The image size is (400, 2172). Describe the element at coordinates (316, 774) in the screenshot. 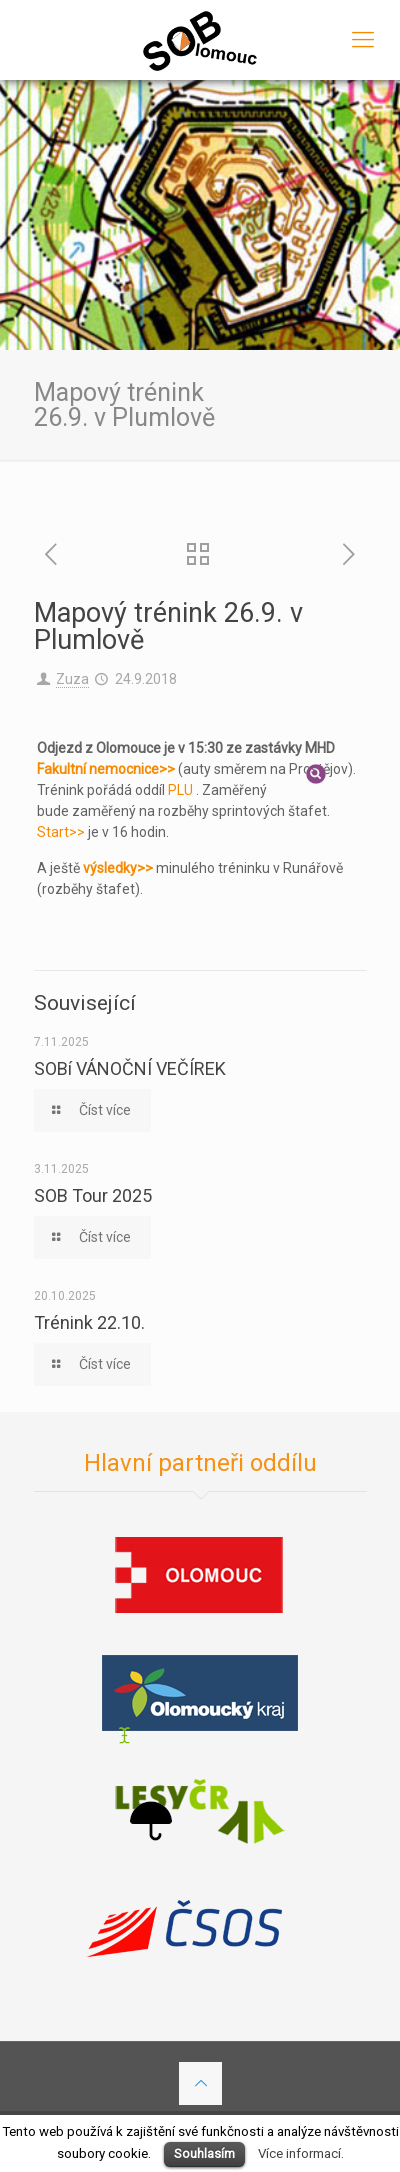

I see `tap to search` at that location.